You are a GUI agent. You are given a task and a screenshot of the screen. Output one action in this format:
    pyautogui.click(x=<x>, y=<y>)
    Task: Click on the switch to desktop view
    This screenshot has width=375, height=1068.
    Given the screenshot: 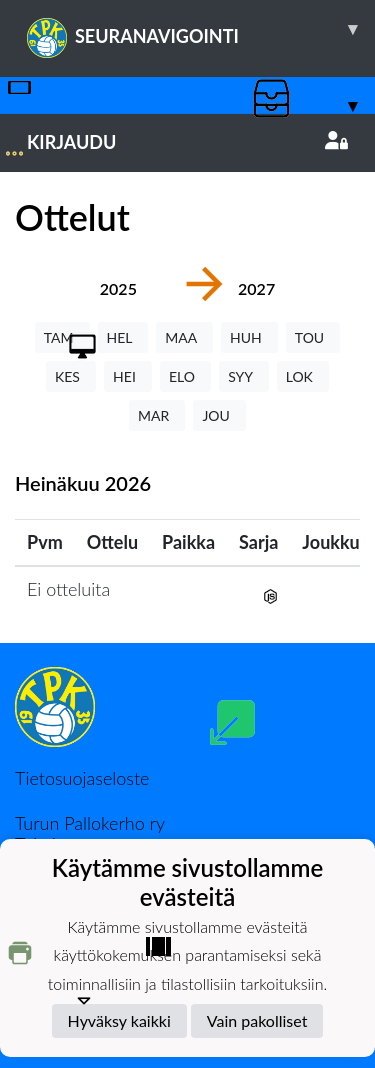 What is the action you would take?
    pyautogui.click(x=82, y=346)
    